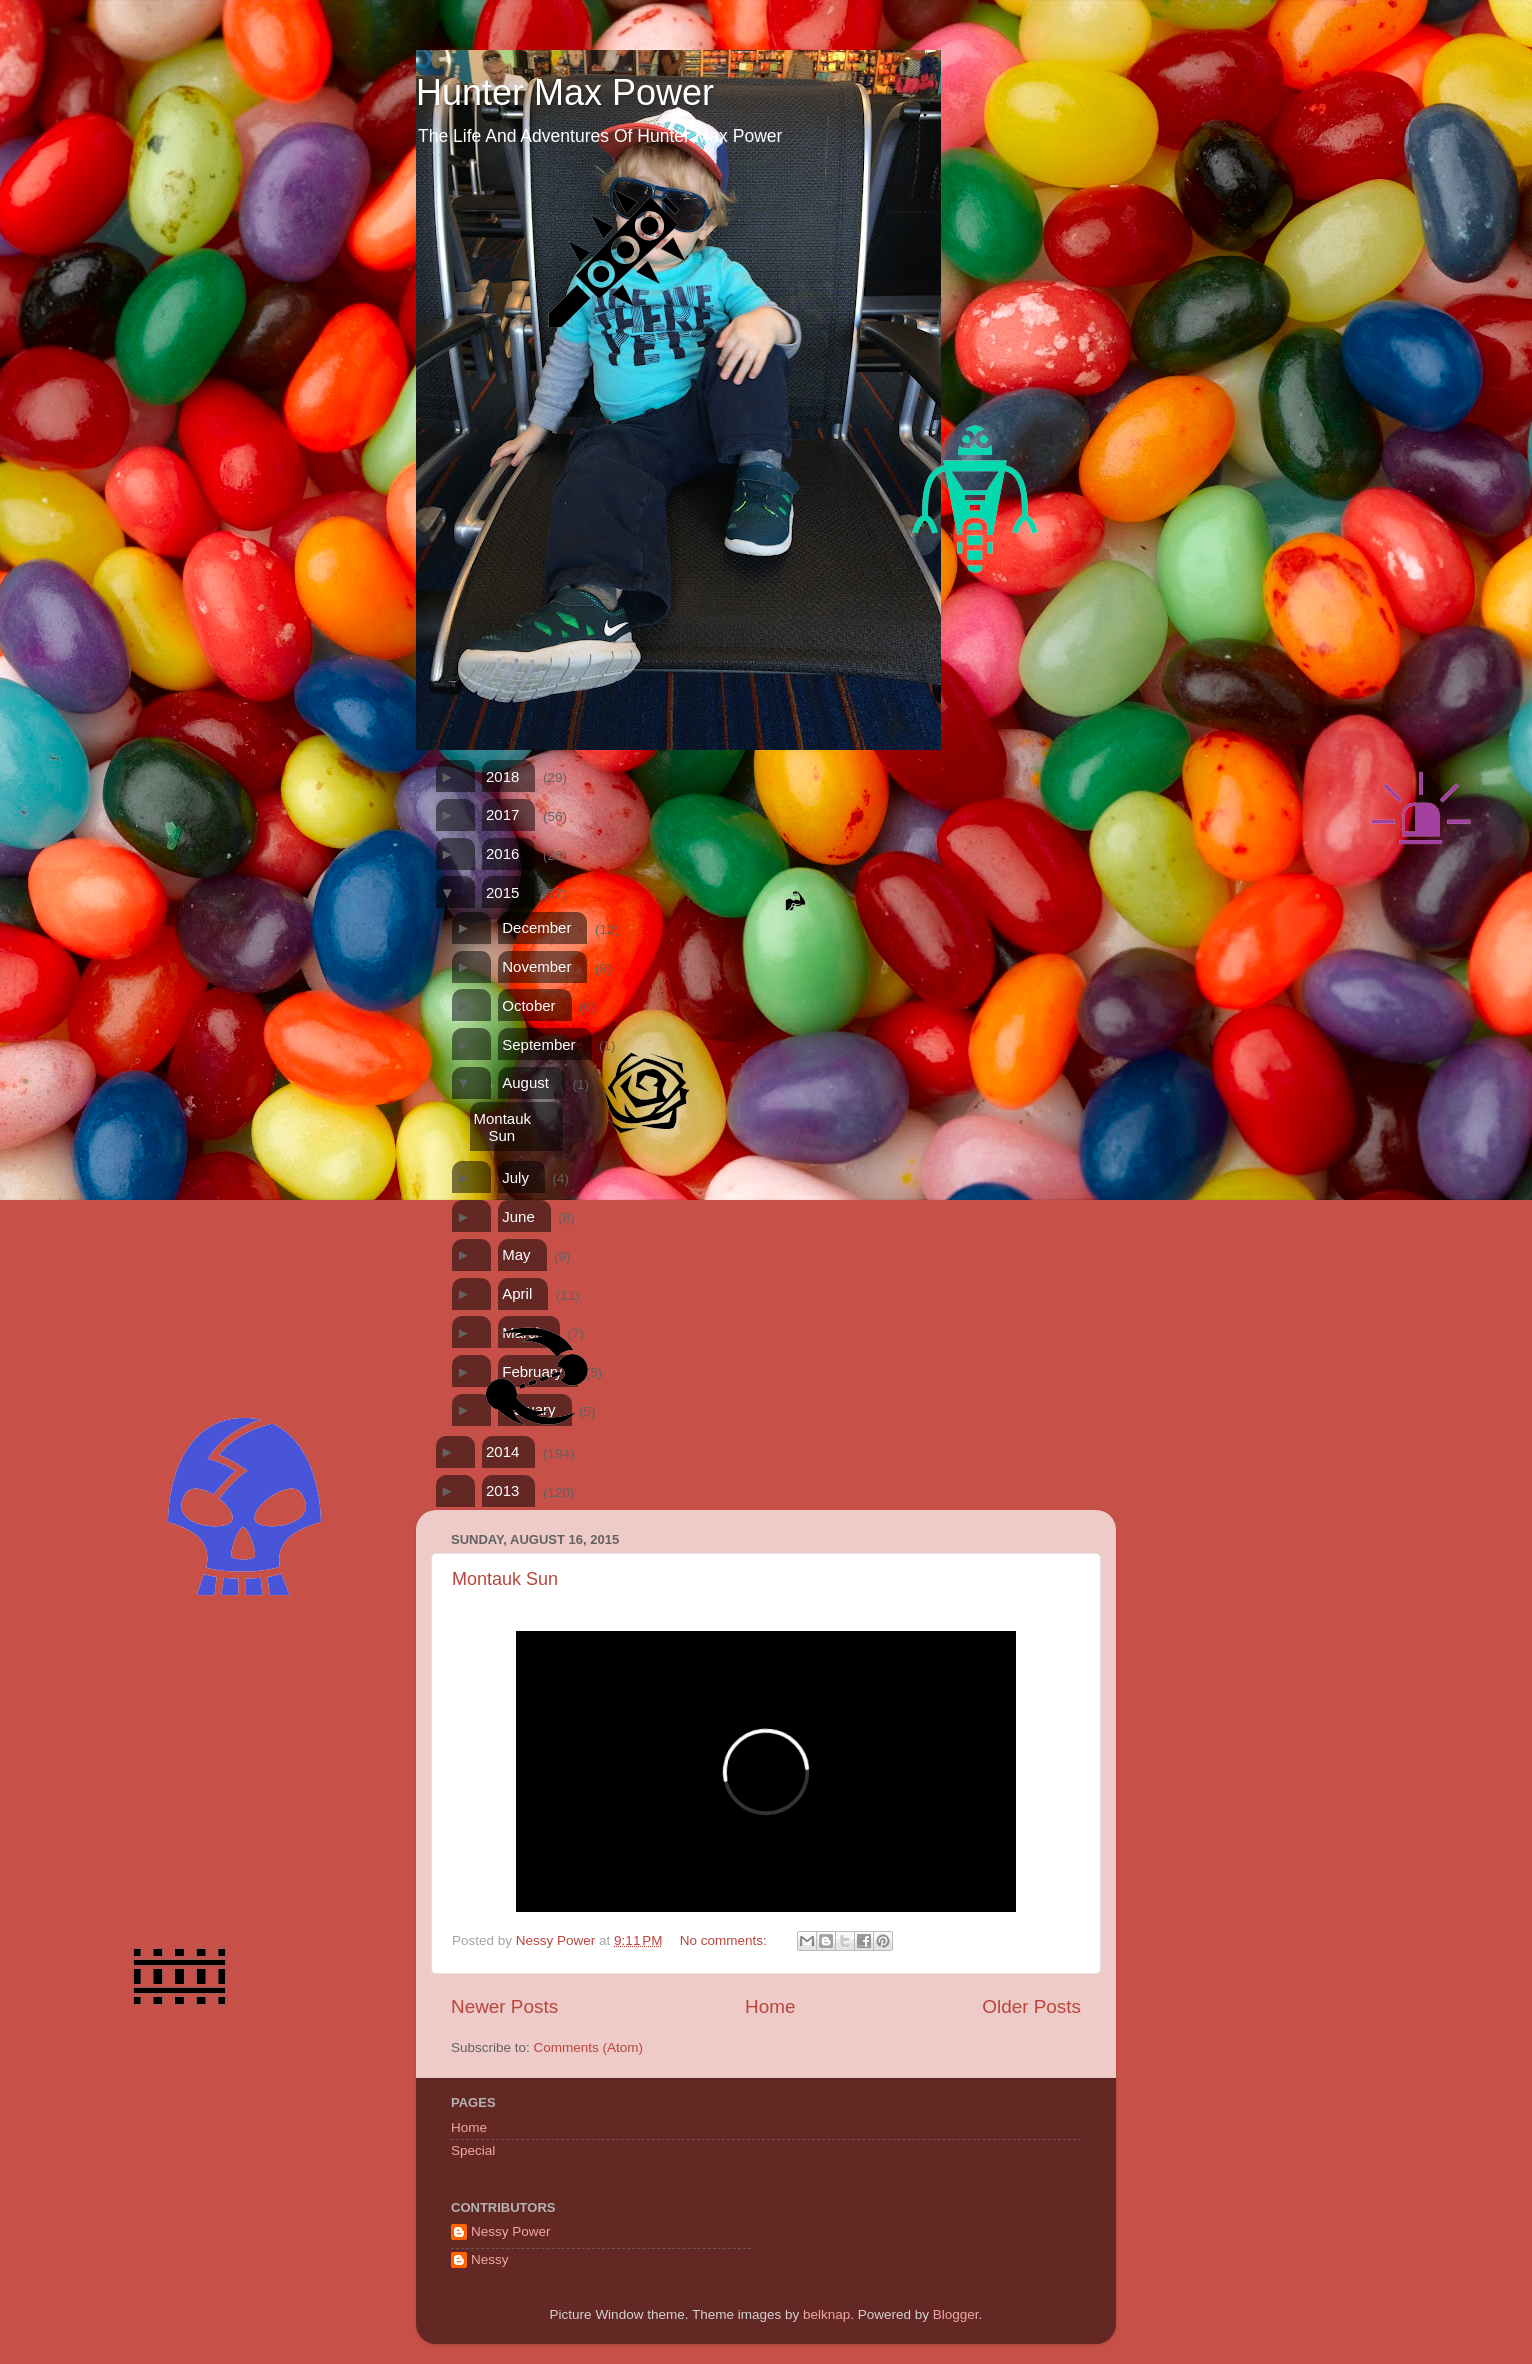 This screenshot has height=2364, width=1532. Describe the element at coordinates (537, 1378) in the screenshot. I see `select bolas as your weapon or tool` at that location.